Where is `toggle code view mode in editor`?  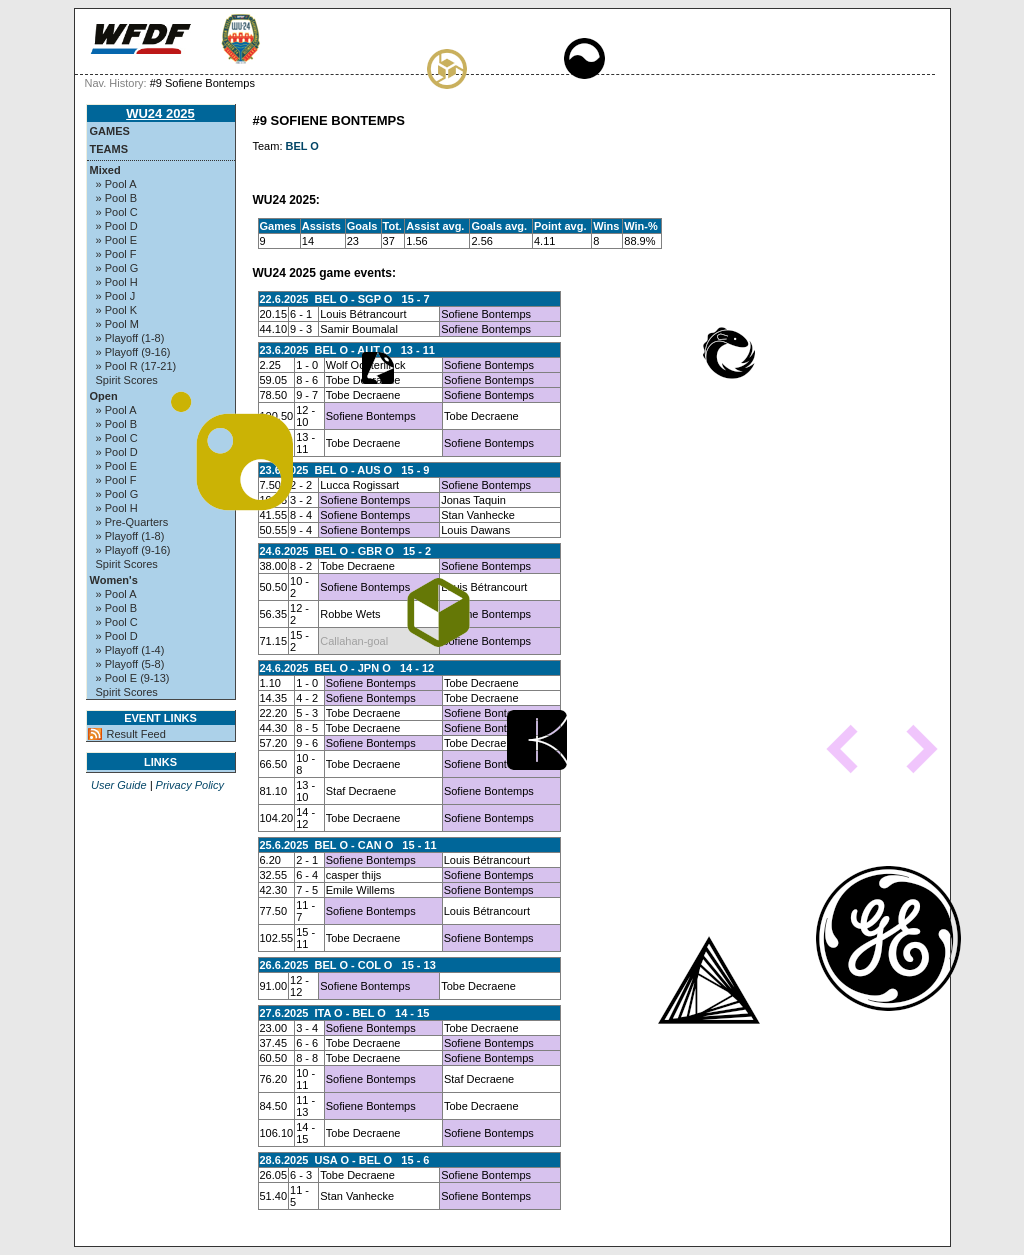
toggle code view mode in editor is located at coordinates (882, 749).